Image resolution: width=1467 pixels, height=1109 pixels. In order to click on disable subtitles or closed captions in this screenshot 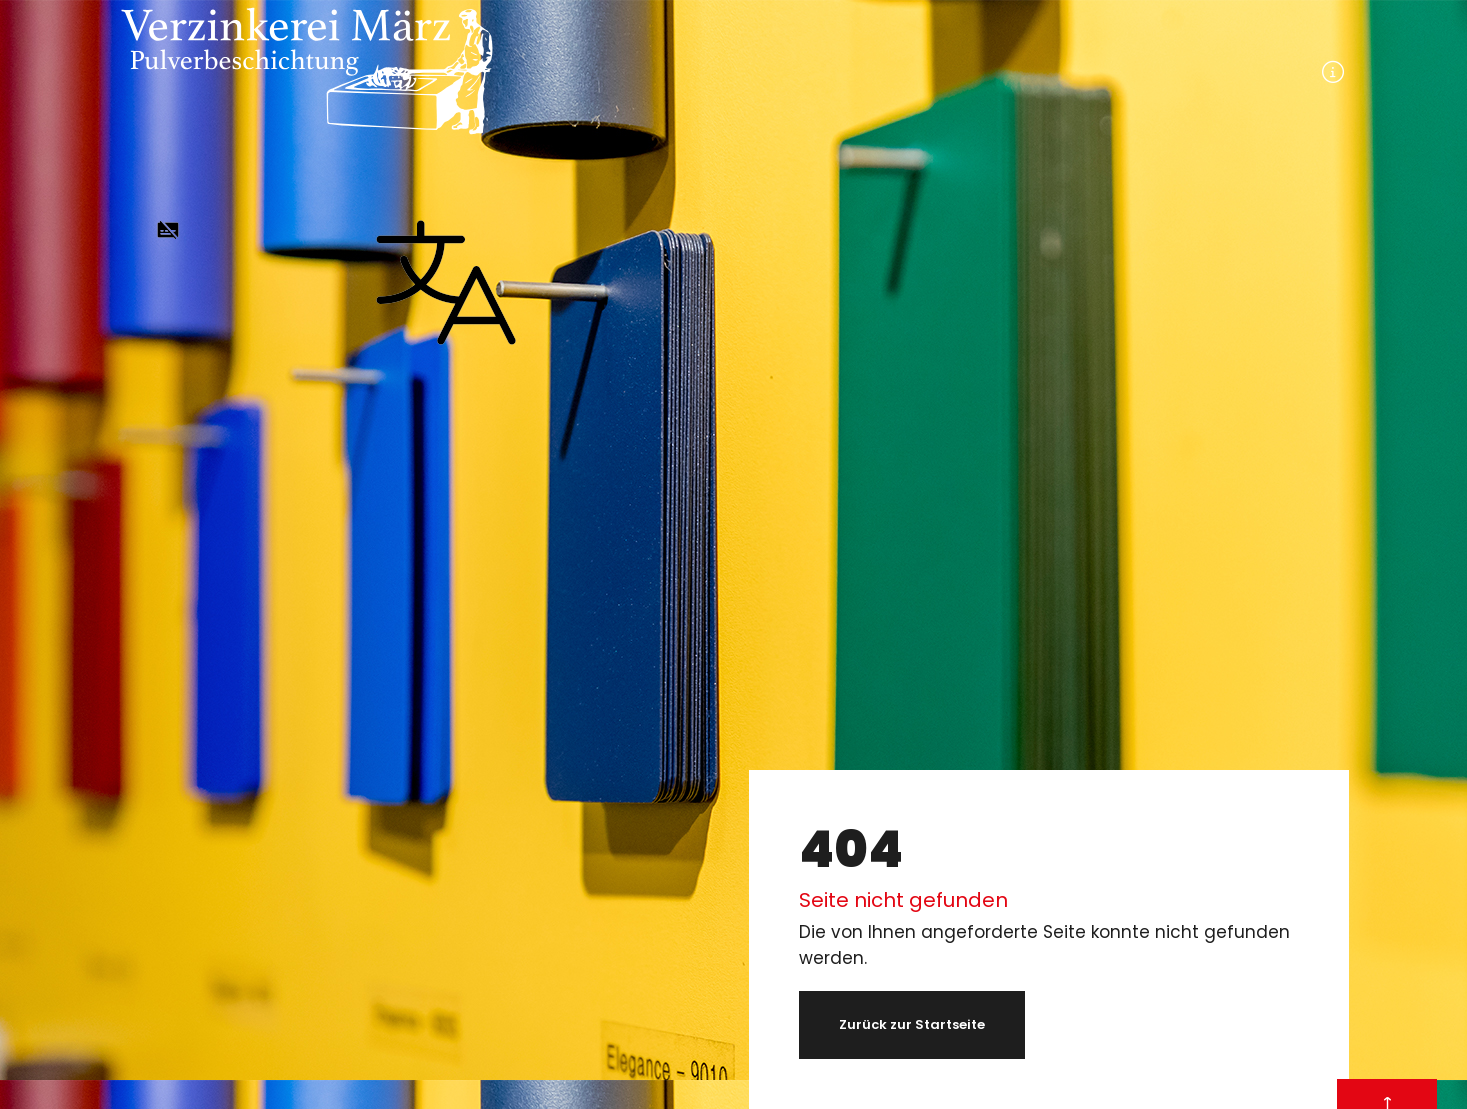, I will do `click(168, 230)`.